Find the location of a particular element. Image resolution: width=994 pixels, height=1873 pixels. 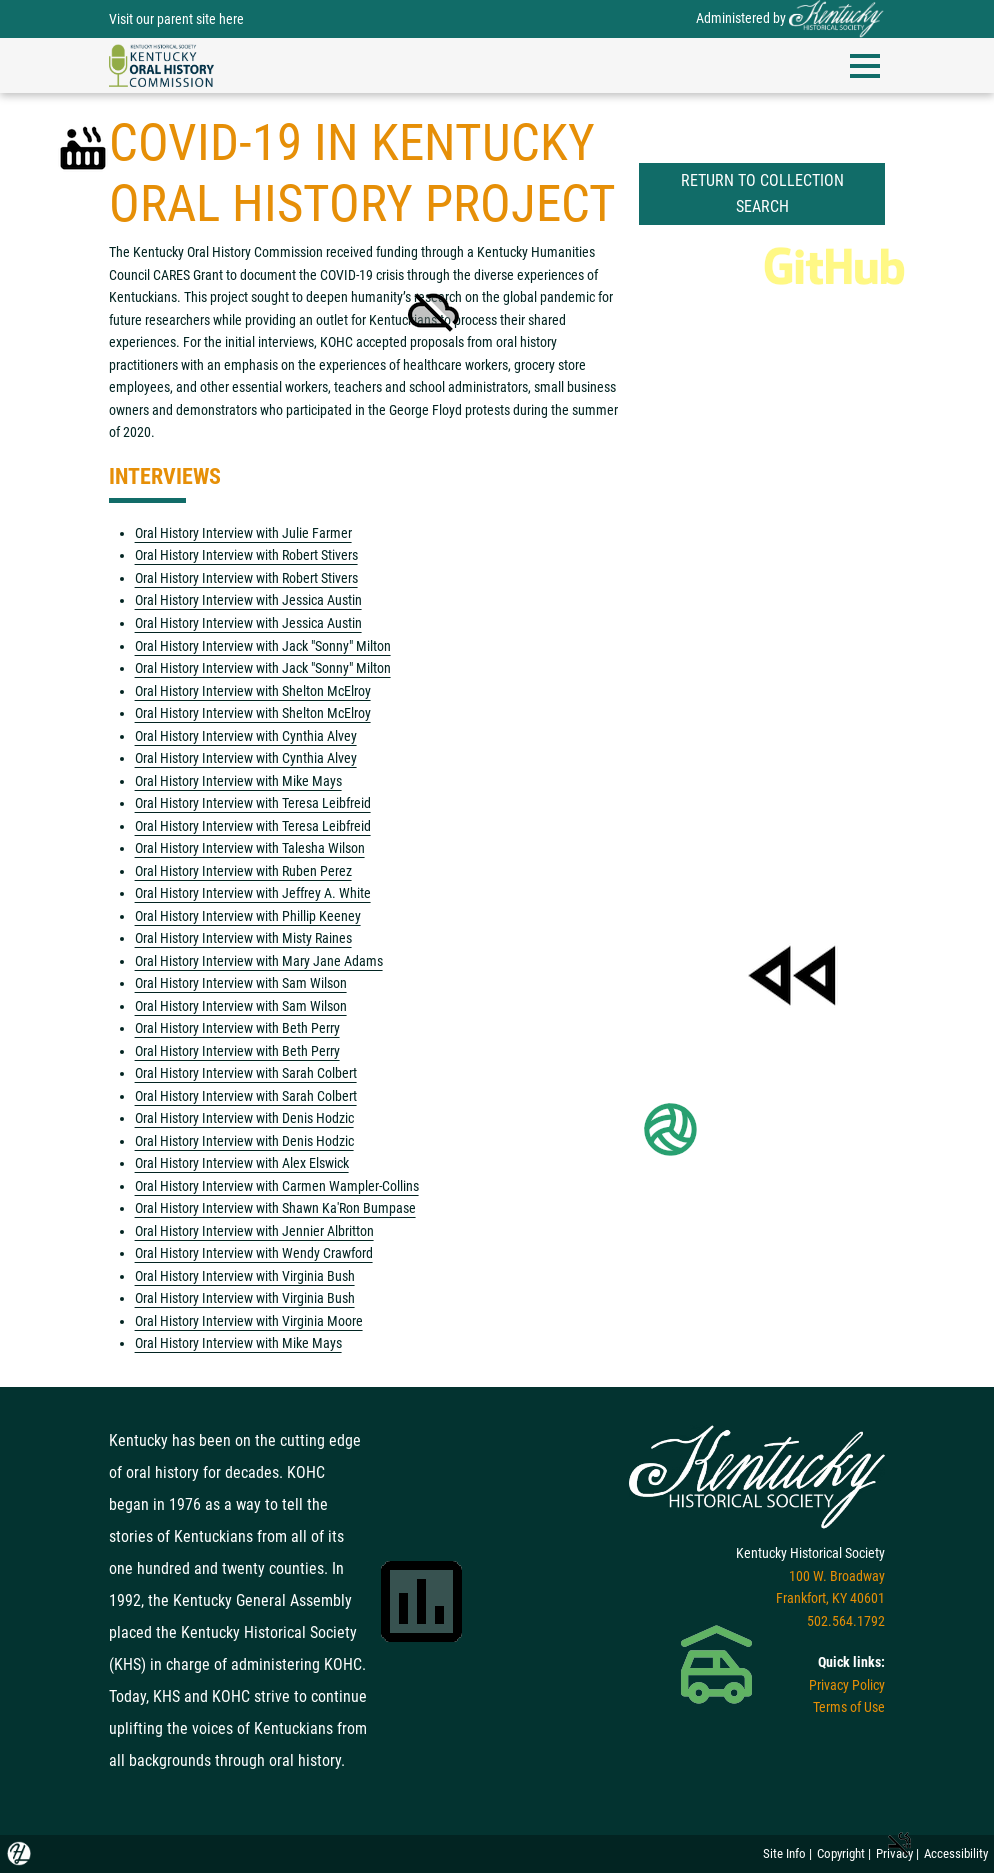

insert a chart or graph into a document is located at coordinates (421, 1601).